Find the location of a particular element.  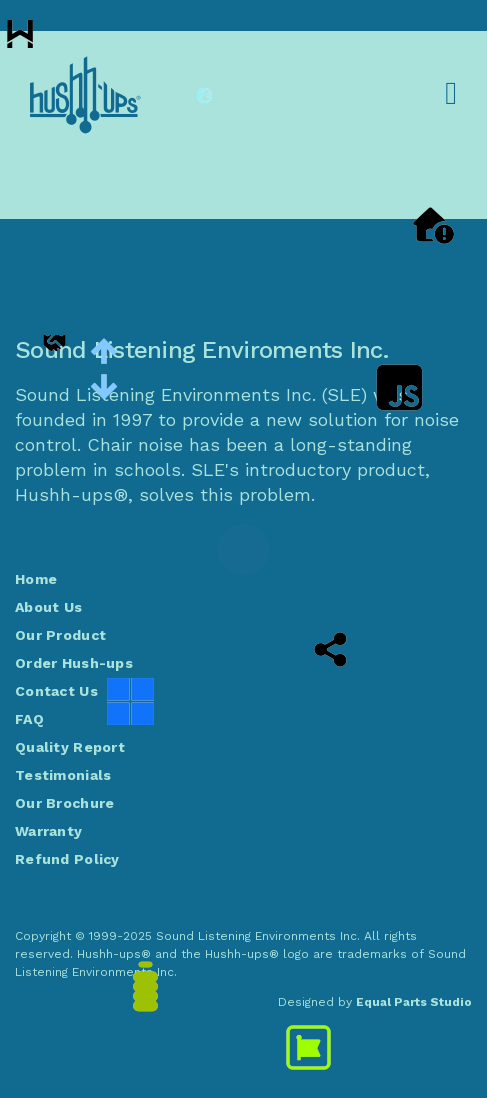

wsh brand logo is located at coordinates (20, 34).